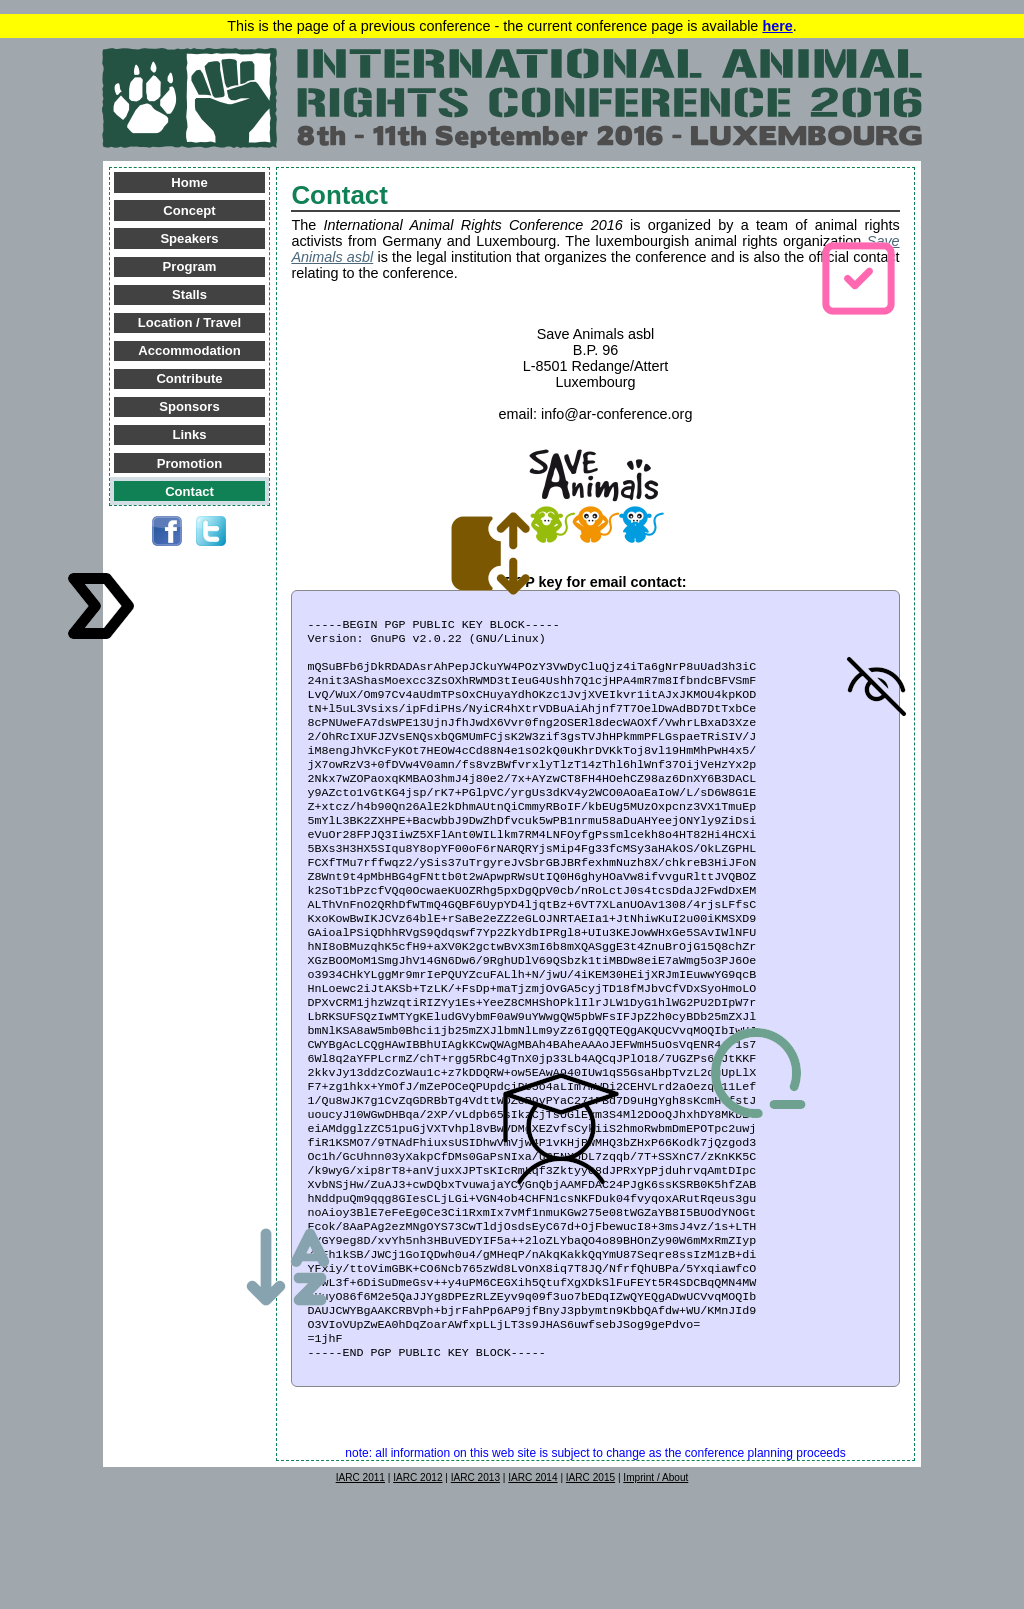 The image size is (1024, 1609). Describe the element at coordinates (756, 1073) in the screenshot. I see `remove item from a list or collection` at that location.